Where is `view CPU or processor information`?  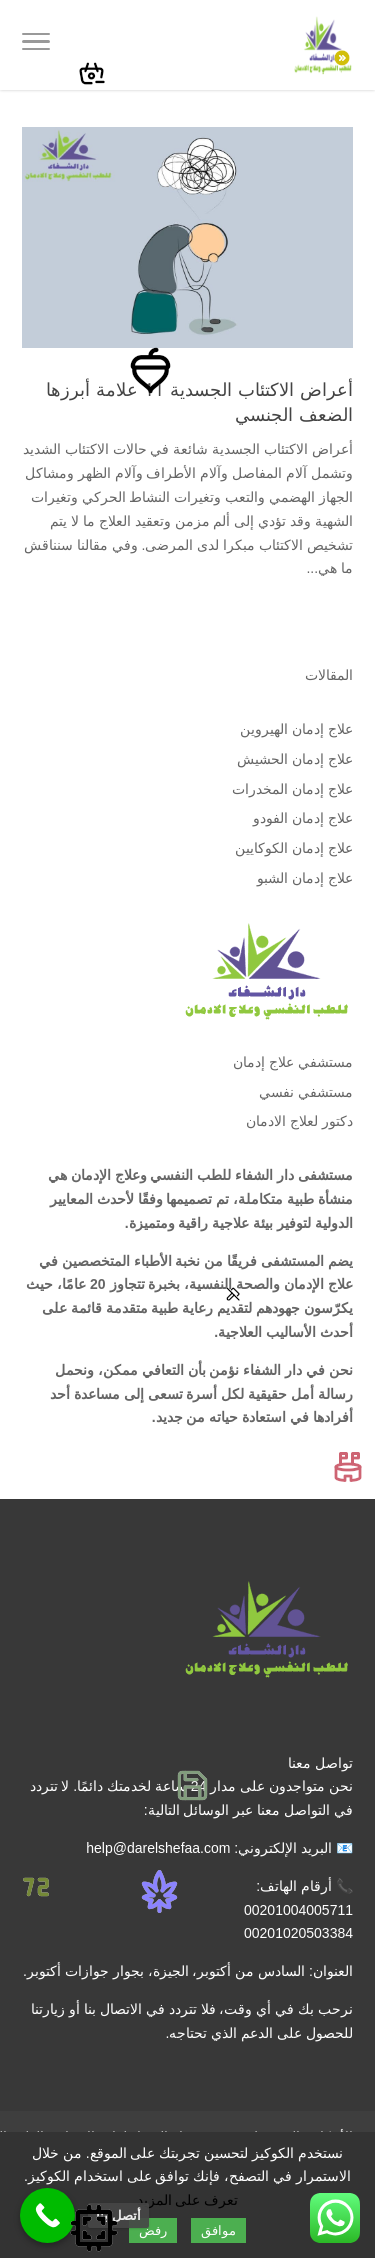
view CPU or processor information is located at coordinates (94, 2228).